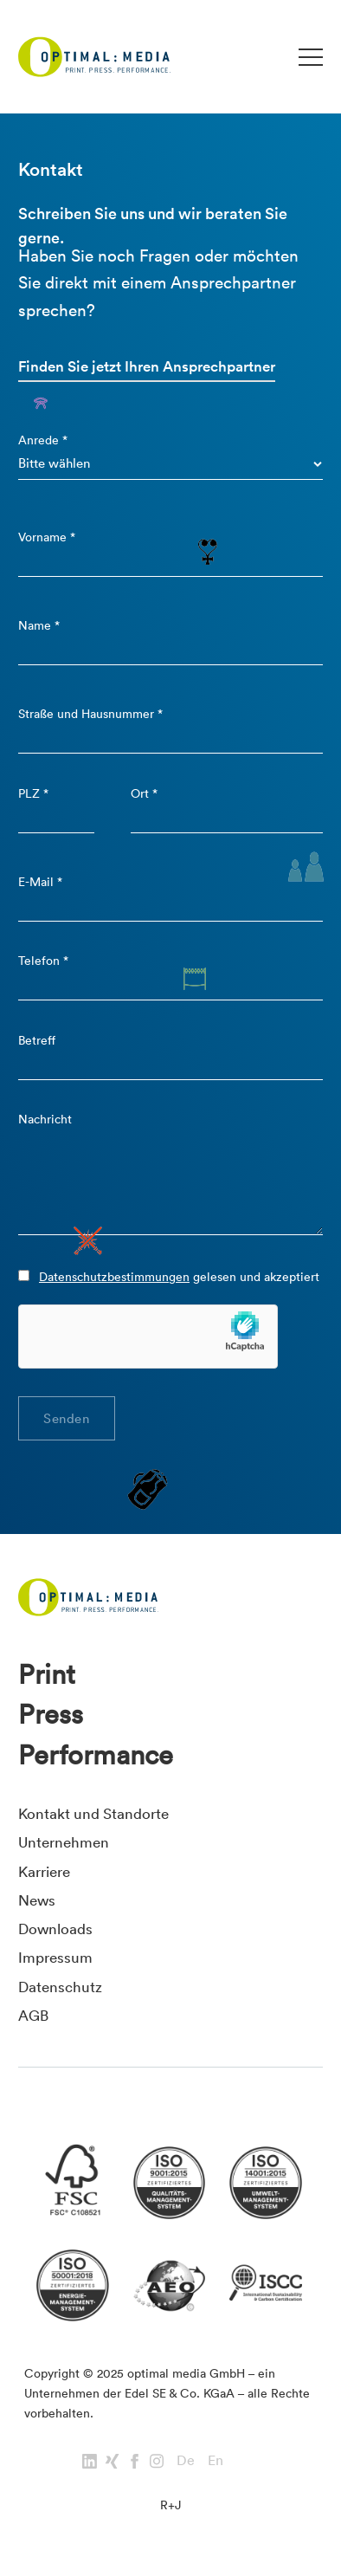 The width and height of the screenshot is (341, 2576). Describe the element at coordinates (41, 403) in the screenshot. I see `indicates martial arts or karate-related content` at that location.